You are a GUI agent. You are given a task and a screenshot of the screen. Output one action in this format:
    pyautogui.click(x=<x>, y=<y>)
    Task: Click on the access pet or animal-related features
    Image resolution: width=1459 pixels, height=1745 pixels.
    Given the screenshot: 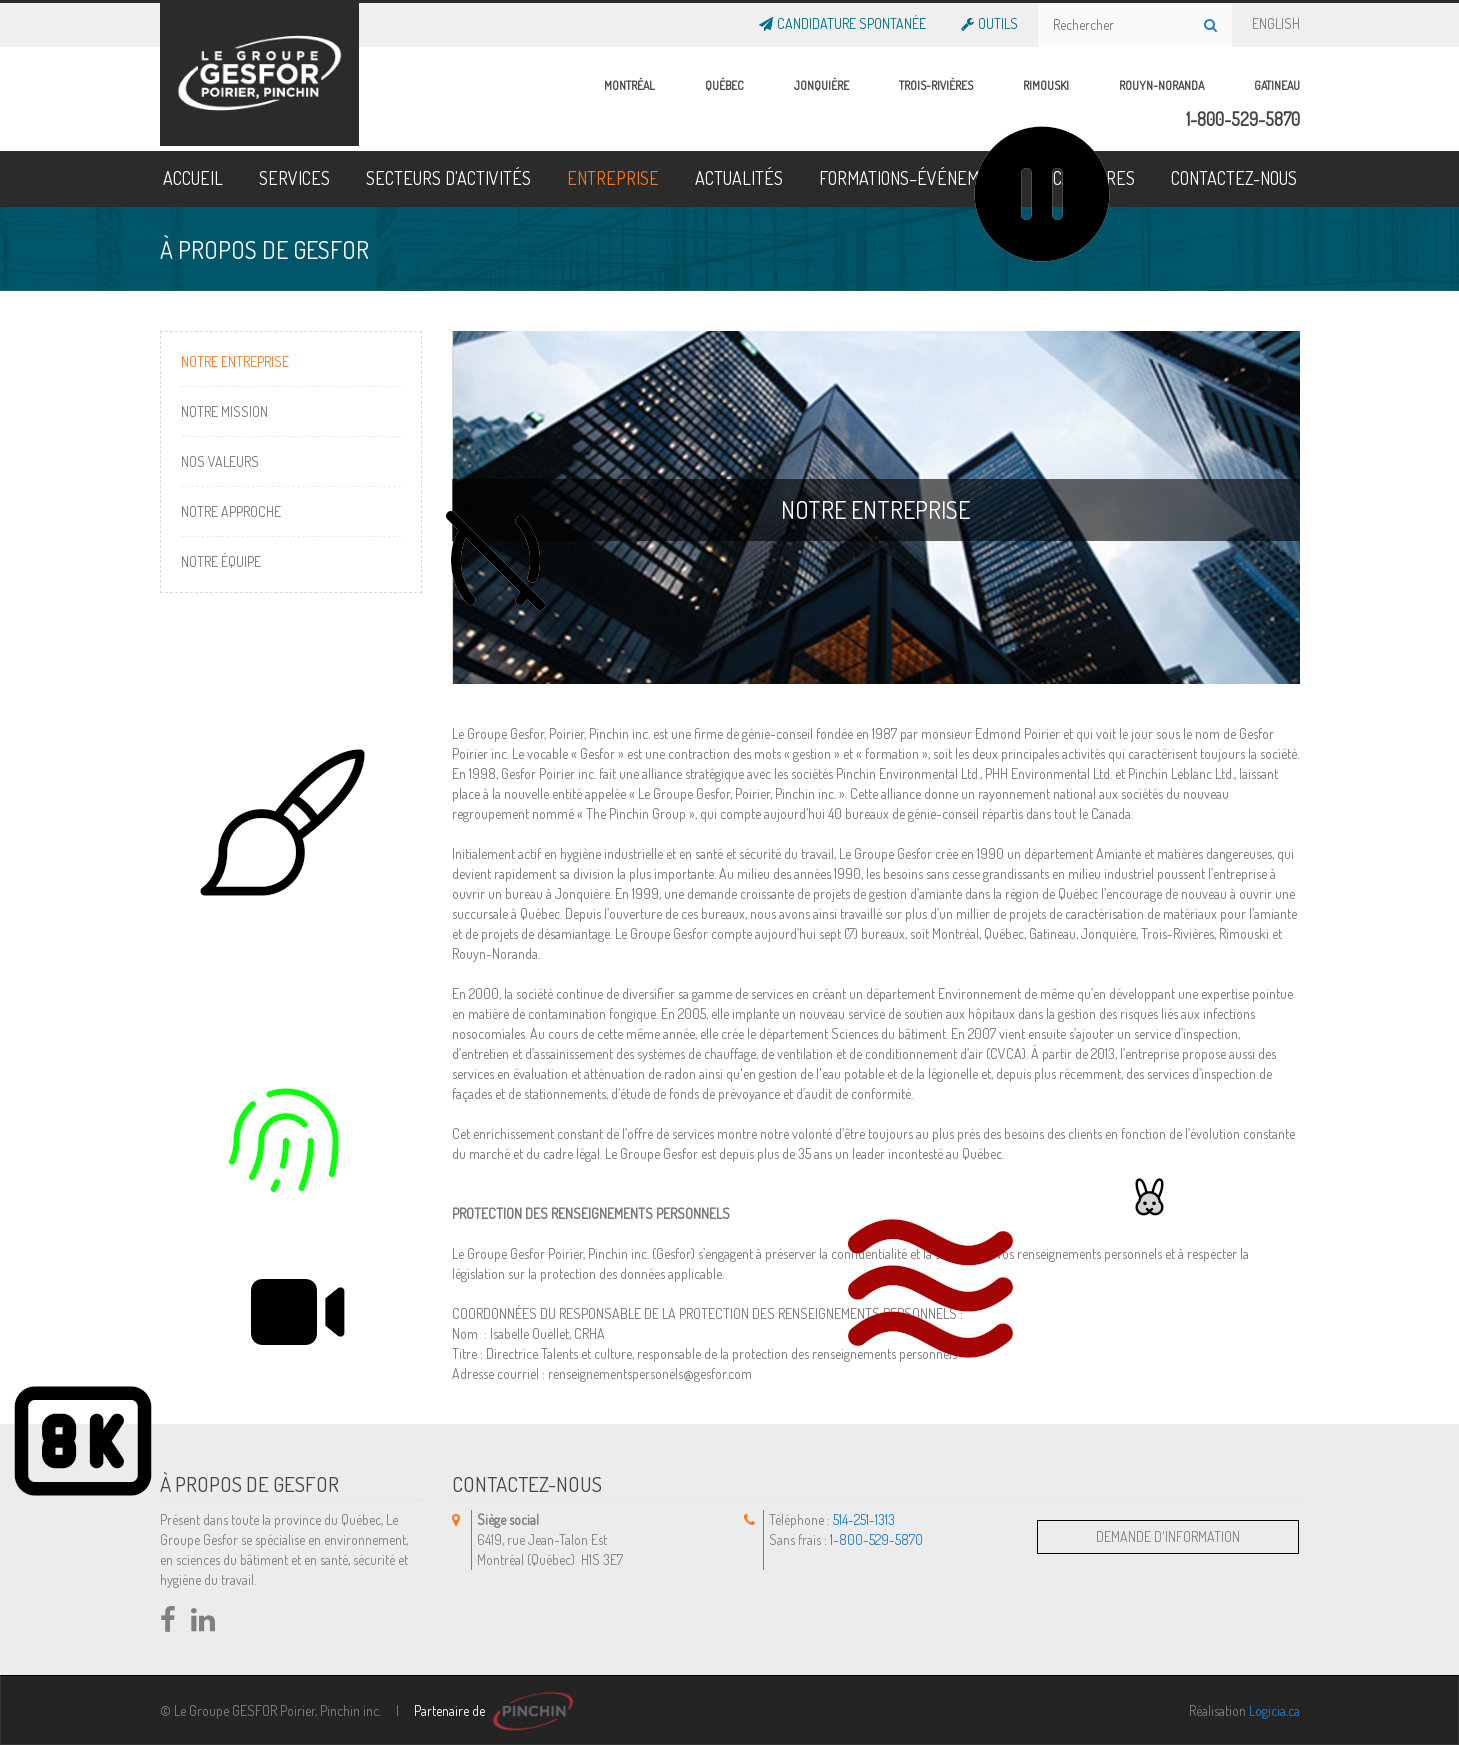 What is the action you would take?
    pyautogui.click(x=1149, y=1197)
    